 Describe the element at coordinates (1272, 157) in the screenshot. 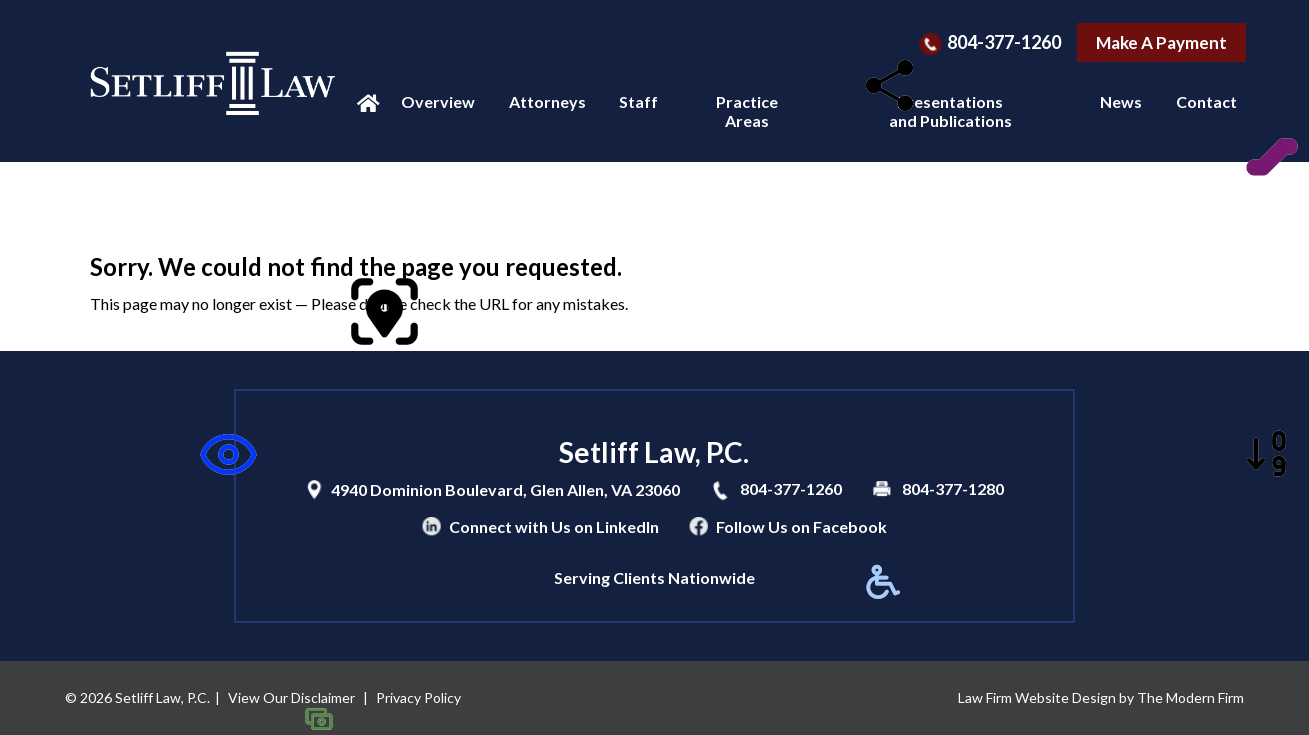

I see `indicates escalator access nearby` at that location.